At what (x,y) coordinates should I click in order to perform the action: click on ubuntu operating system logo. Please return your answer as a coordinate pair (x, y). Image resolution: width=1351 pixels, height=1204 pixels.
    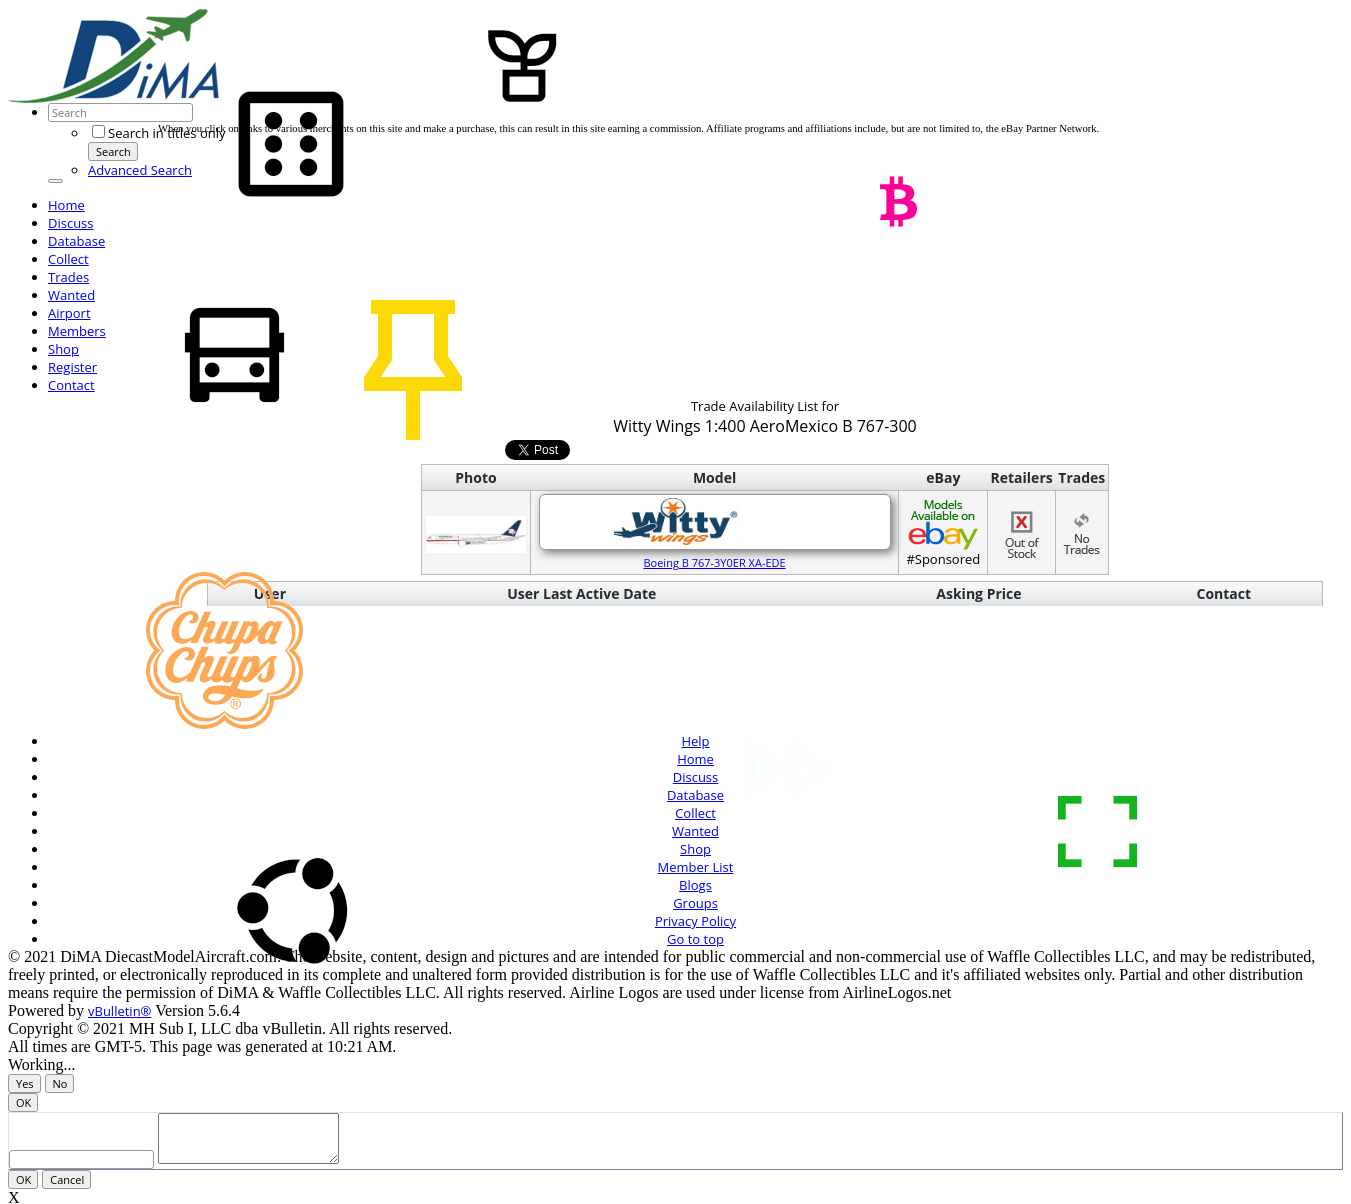
    Looking at the image, I should click on (296, 911).